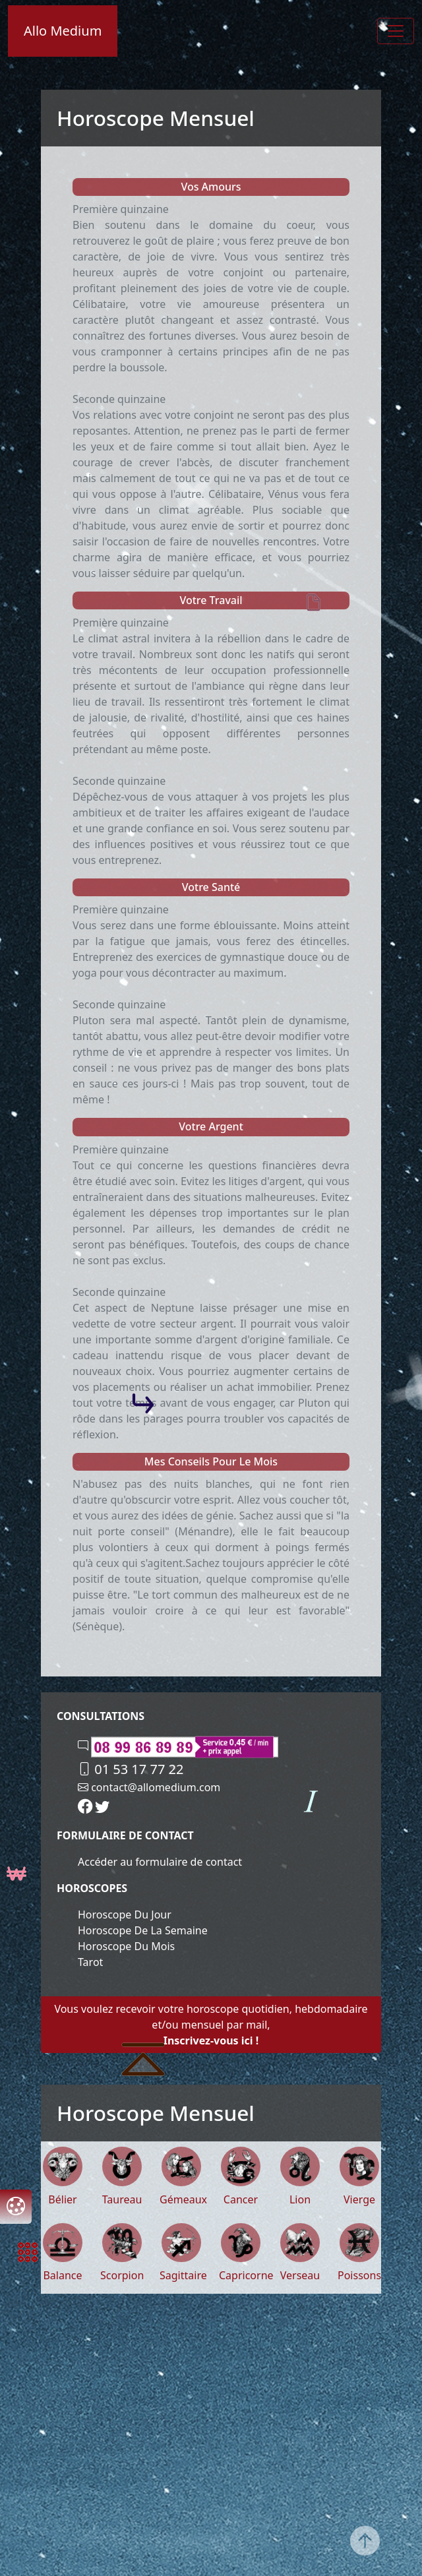  What do you see at coordinates (313, 602) in the screenshot?
I see `view or open a file` at bounding box center [313, 602].